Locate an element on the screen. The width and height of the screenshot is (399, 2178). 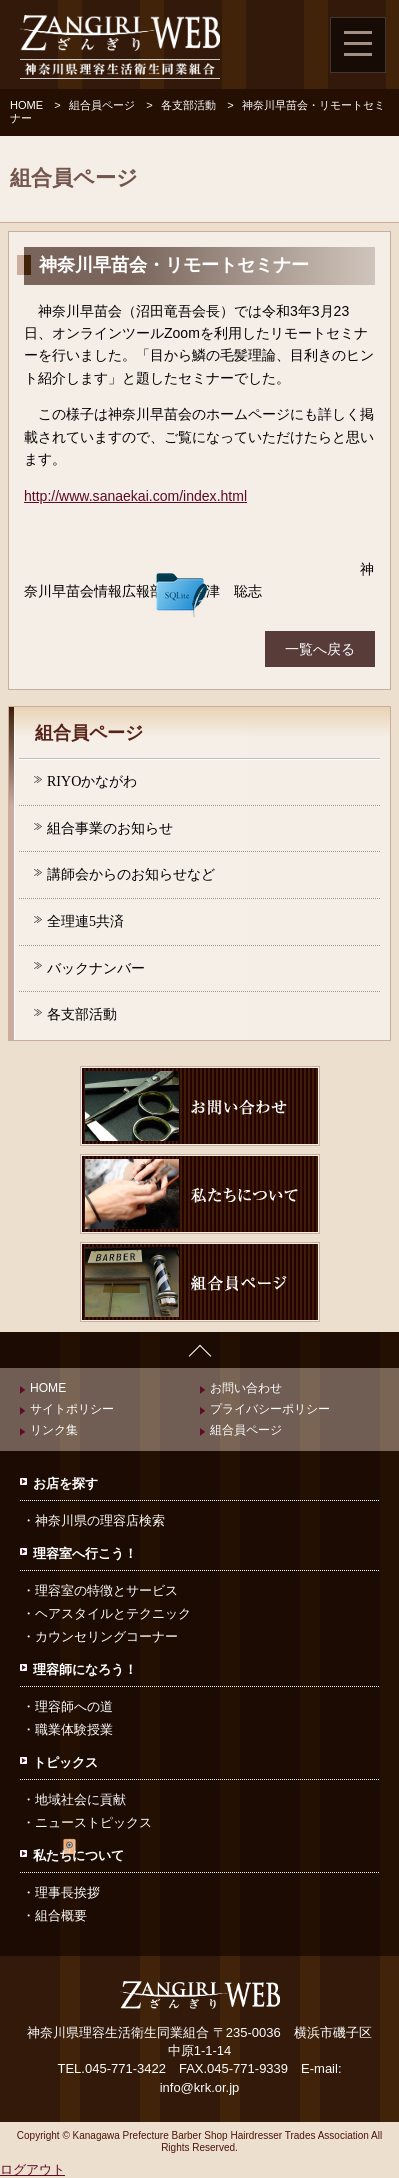
open folder containing SQLite database files is located at coordinates (180, 593).